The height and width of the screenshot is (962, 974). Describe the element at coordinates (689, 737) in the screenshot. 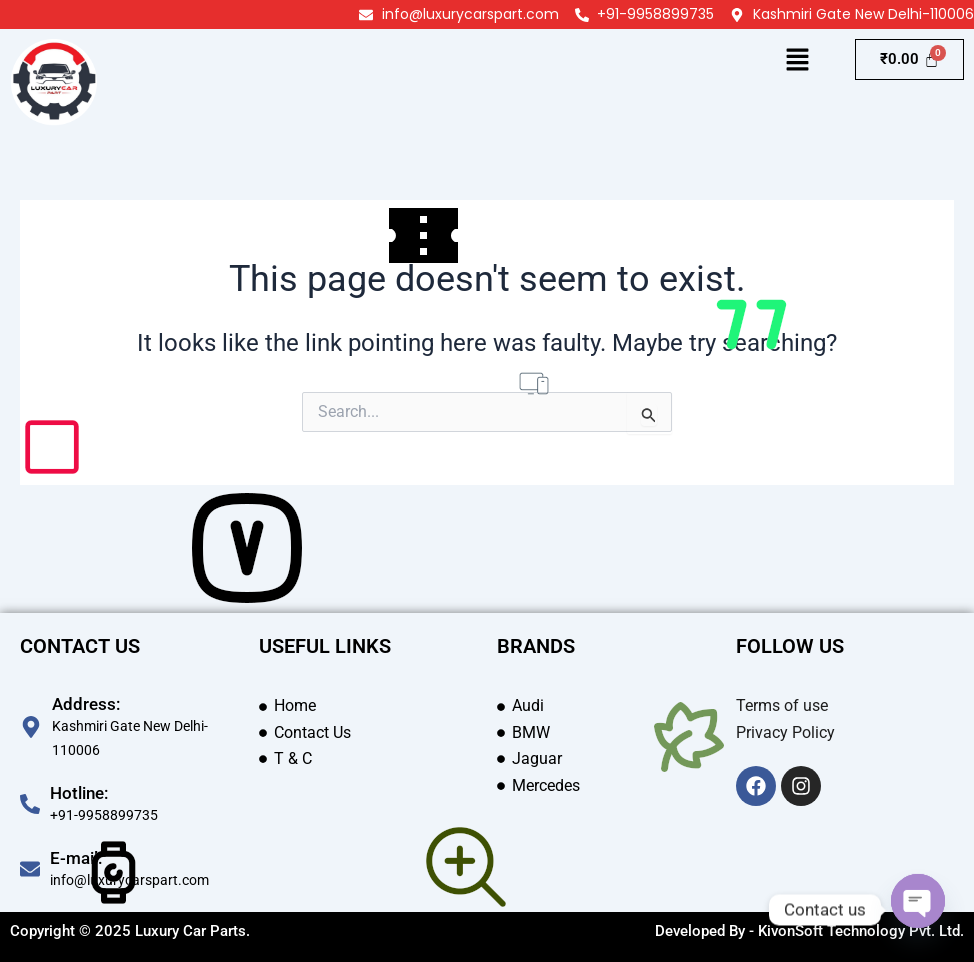

I see `view eco-friendly or sustainable options` at that location.